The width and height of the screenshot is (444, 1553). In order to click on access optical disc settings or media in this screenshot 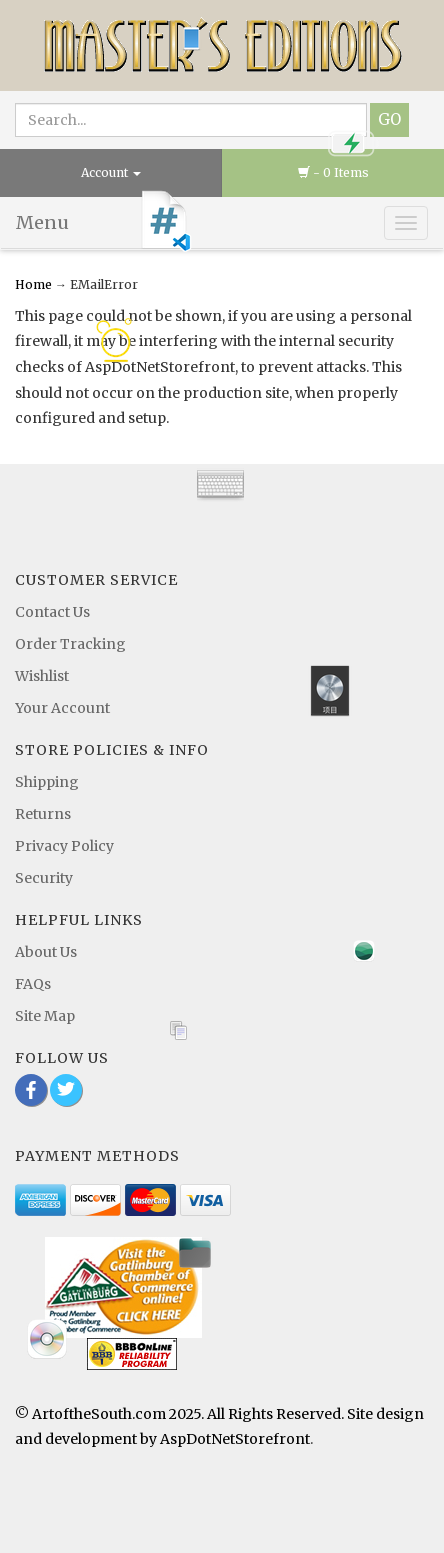, I will do `click(47, 1339)`.